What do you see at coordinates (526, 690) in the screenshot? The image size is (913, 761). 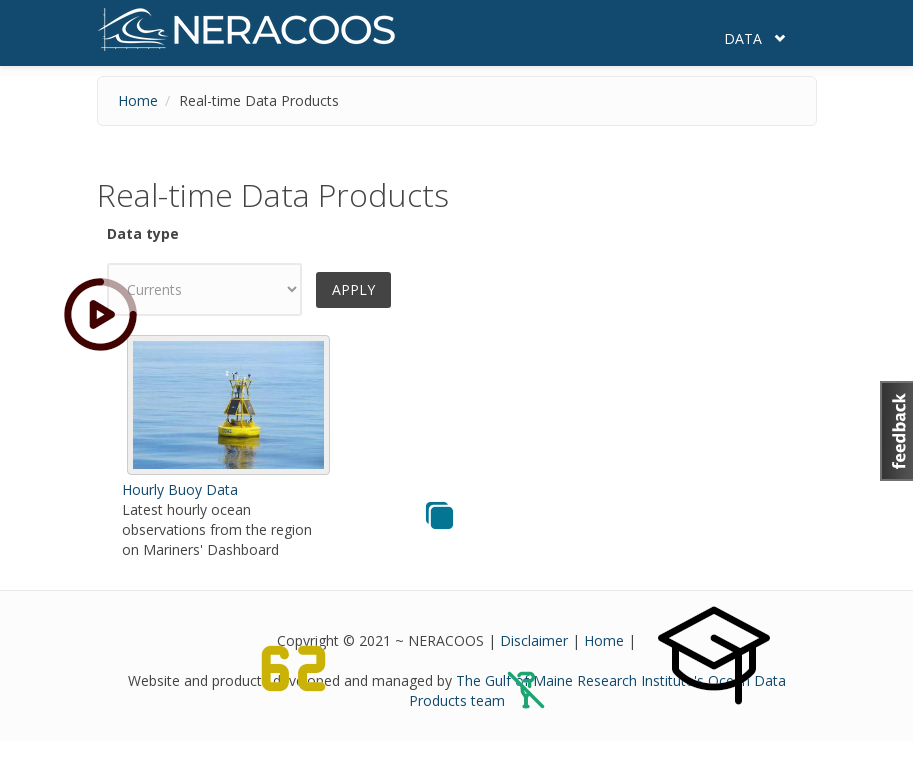 I see `indicates crutches or mobility aid not needed` at bounding box center [526, 690].